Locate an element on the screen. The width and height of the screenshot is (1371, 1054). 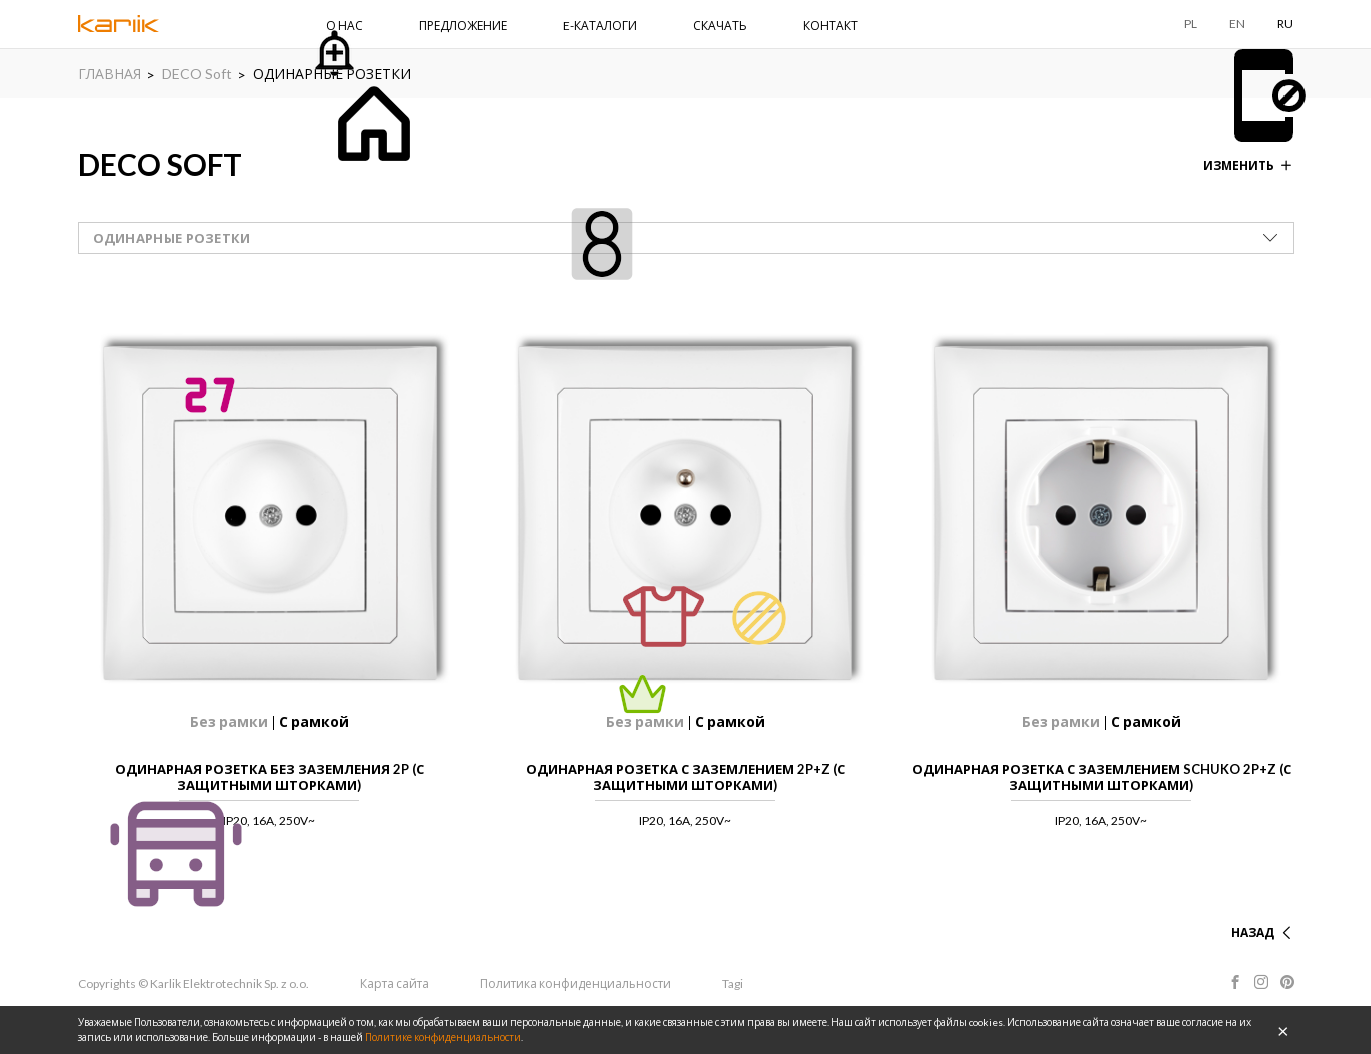
block or restrict an app is located at coordinates (1263, 95).